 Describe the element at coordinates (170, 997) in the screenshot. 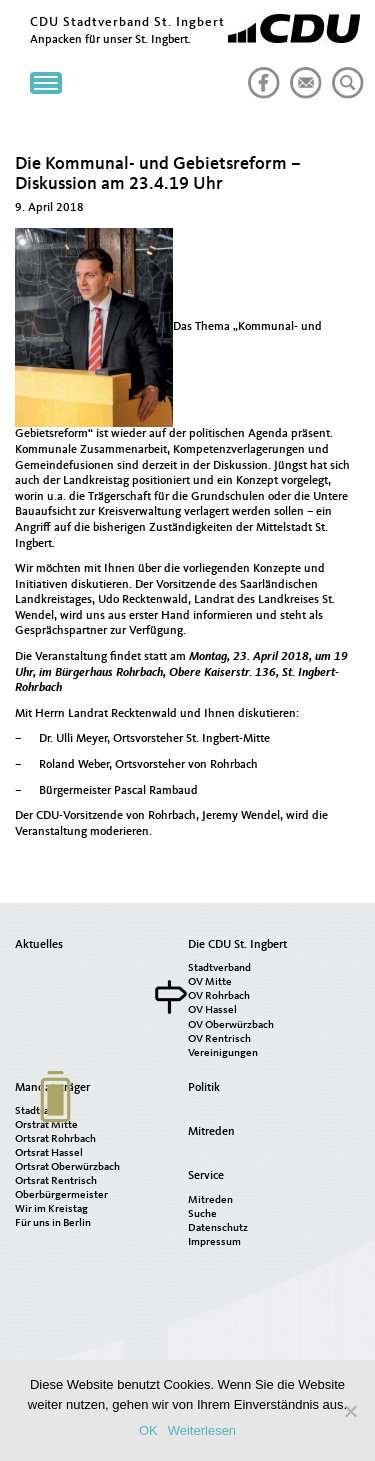

I see `view project milestones` at that location.